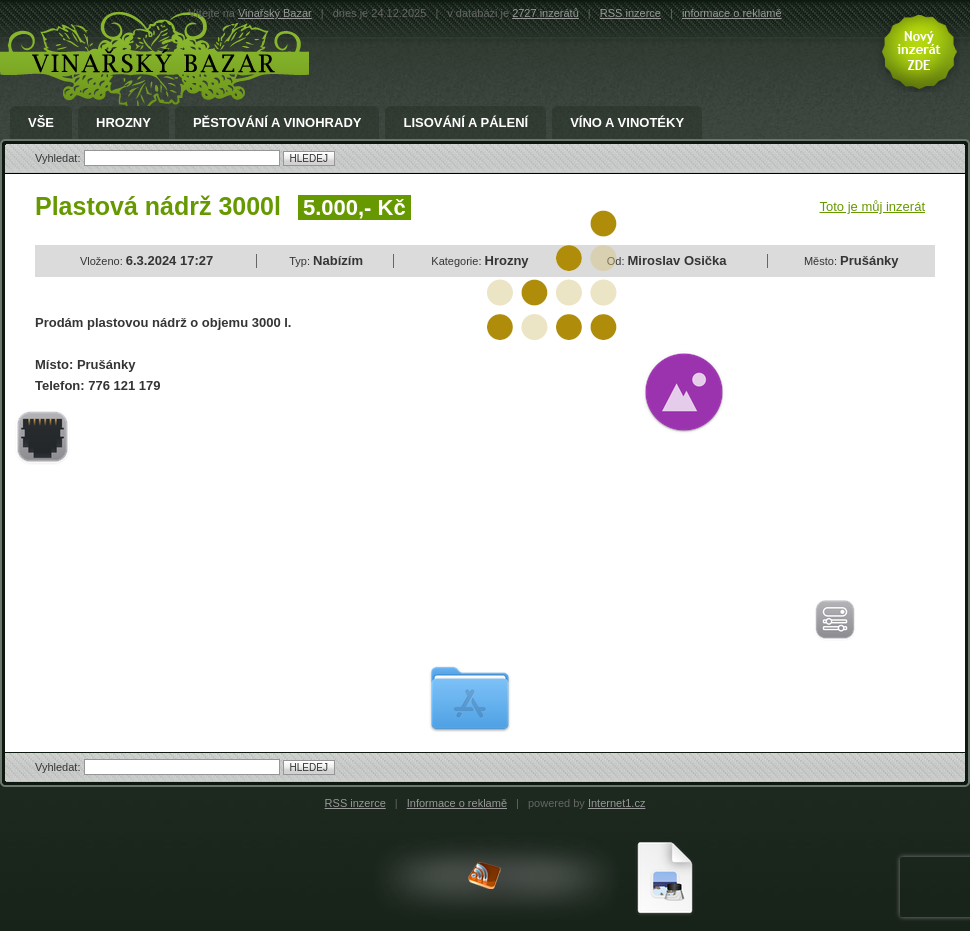 The image size is (970, 931). I want to click on a generic image file, so click(665, 879).